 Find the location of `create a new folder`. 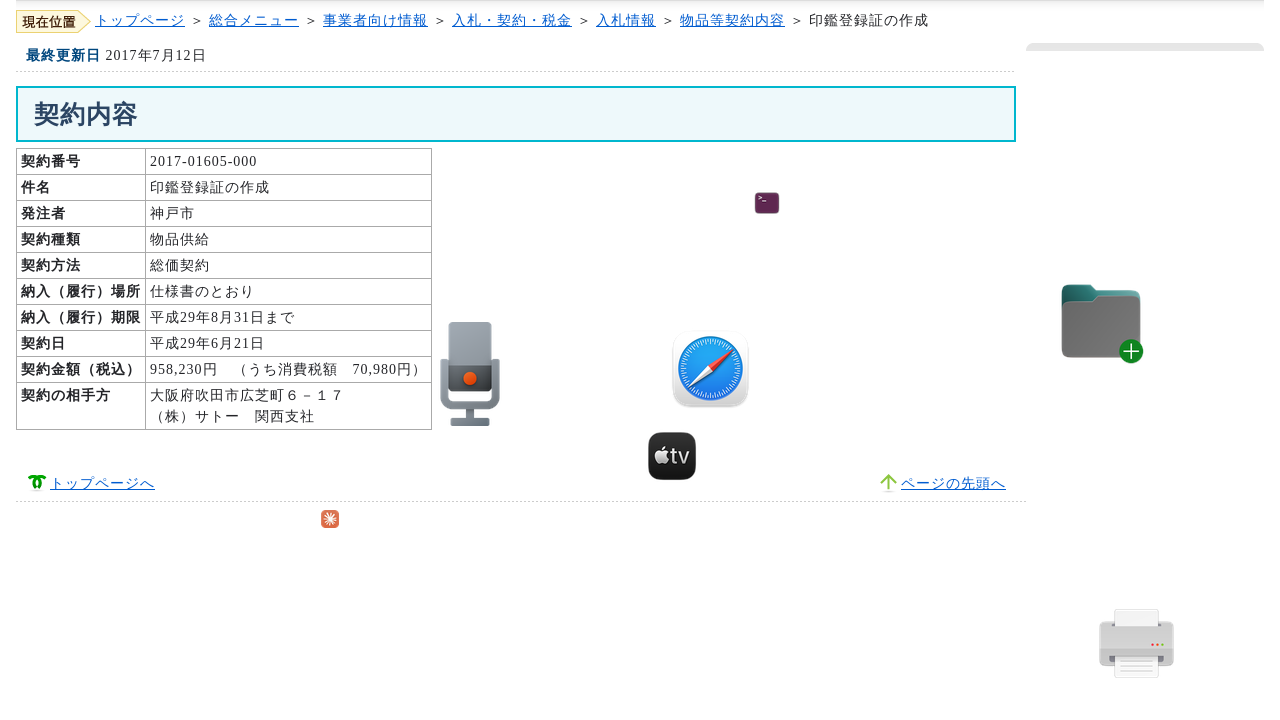

create a new folder is located at coordinates (1101, 321).